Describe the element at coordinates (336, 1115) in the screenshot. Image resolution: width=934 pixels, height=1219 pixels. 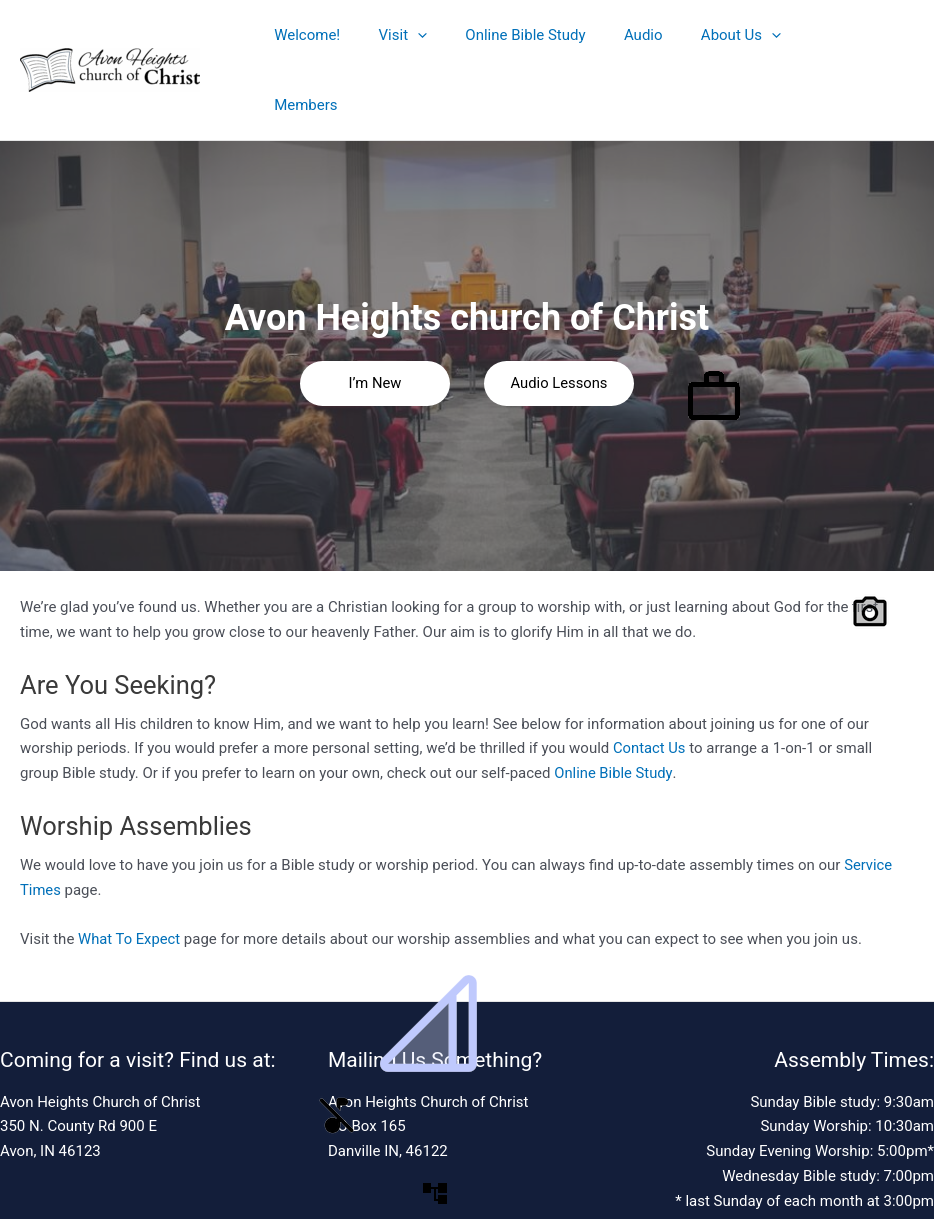
I see `mute or disable music playback` at that location.